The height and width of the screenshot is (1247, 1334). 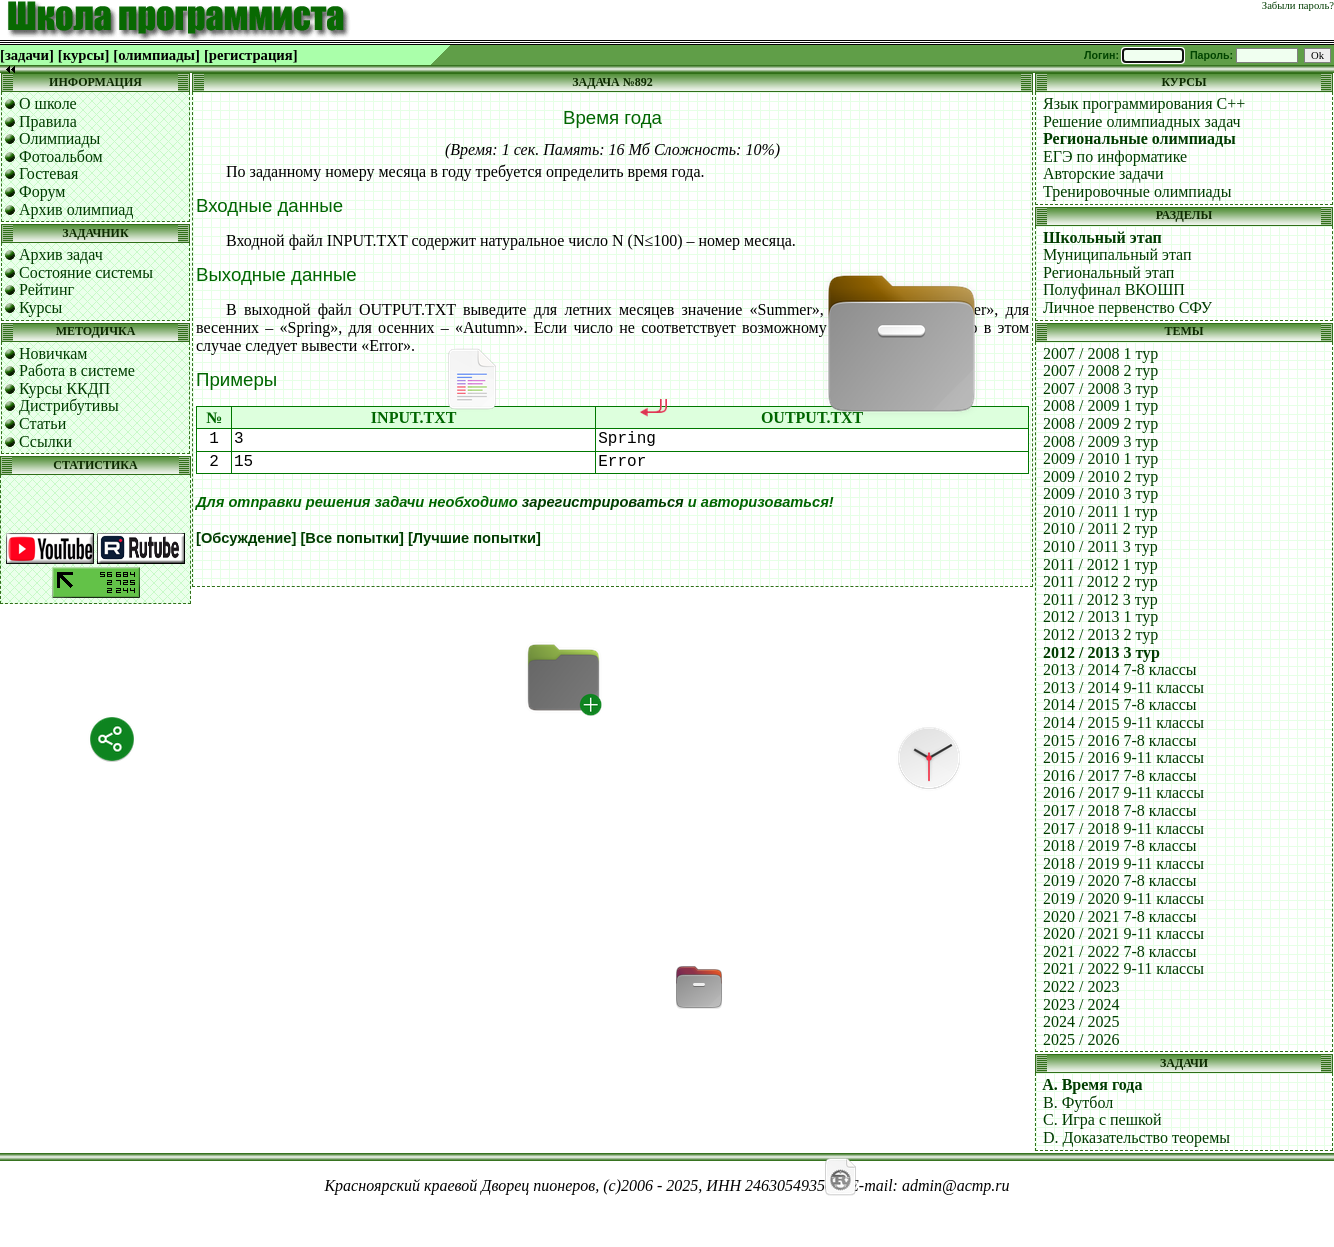 I want to click on create a new folder, so click(x=563, y=677).